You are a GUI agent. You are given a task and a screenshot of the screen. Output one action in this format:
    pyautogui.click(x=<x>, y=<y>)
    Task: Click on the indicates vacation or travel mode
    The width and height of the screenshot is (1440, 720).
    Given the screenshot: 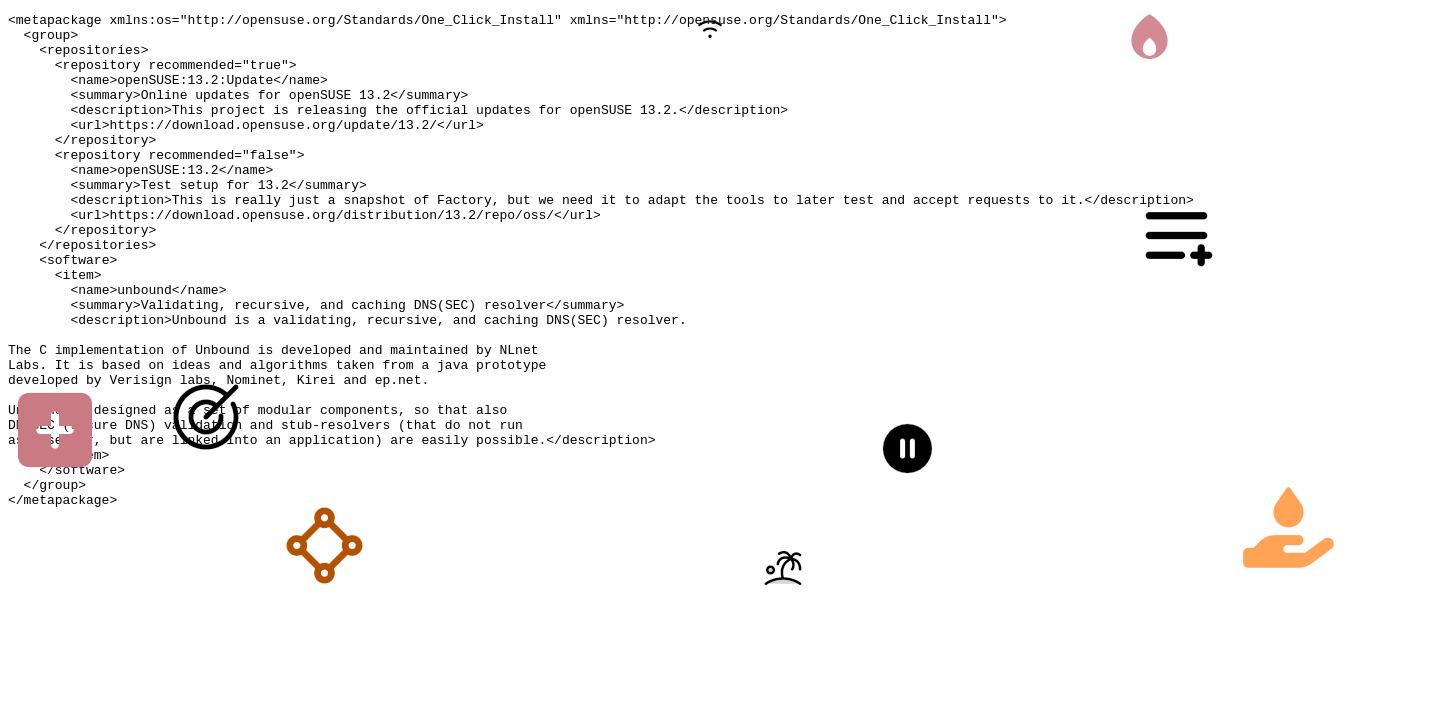 What is the action you would take?
    pyautogui.click(x=783, y=568)
    